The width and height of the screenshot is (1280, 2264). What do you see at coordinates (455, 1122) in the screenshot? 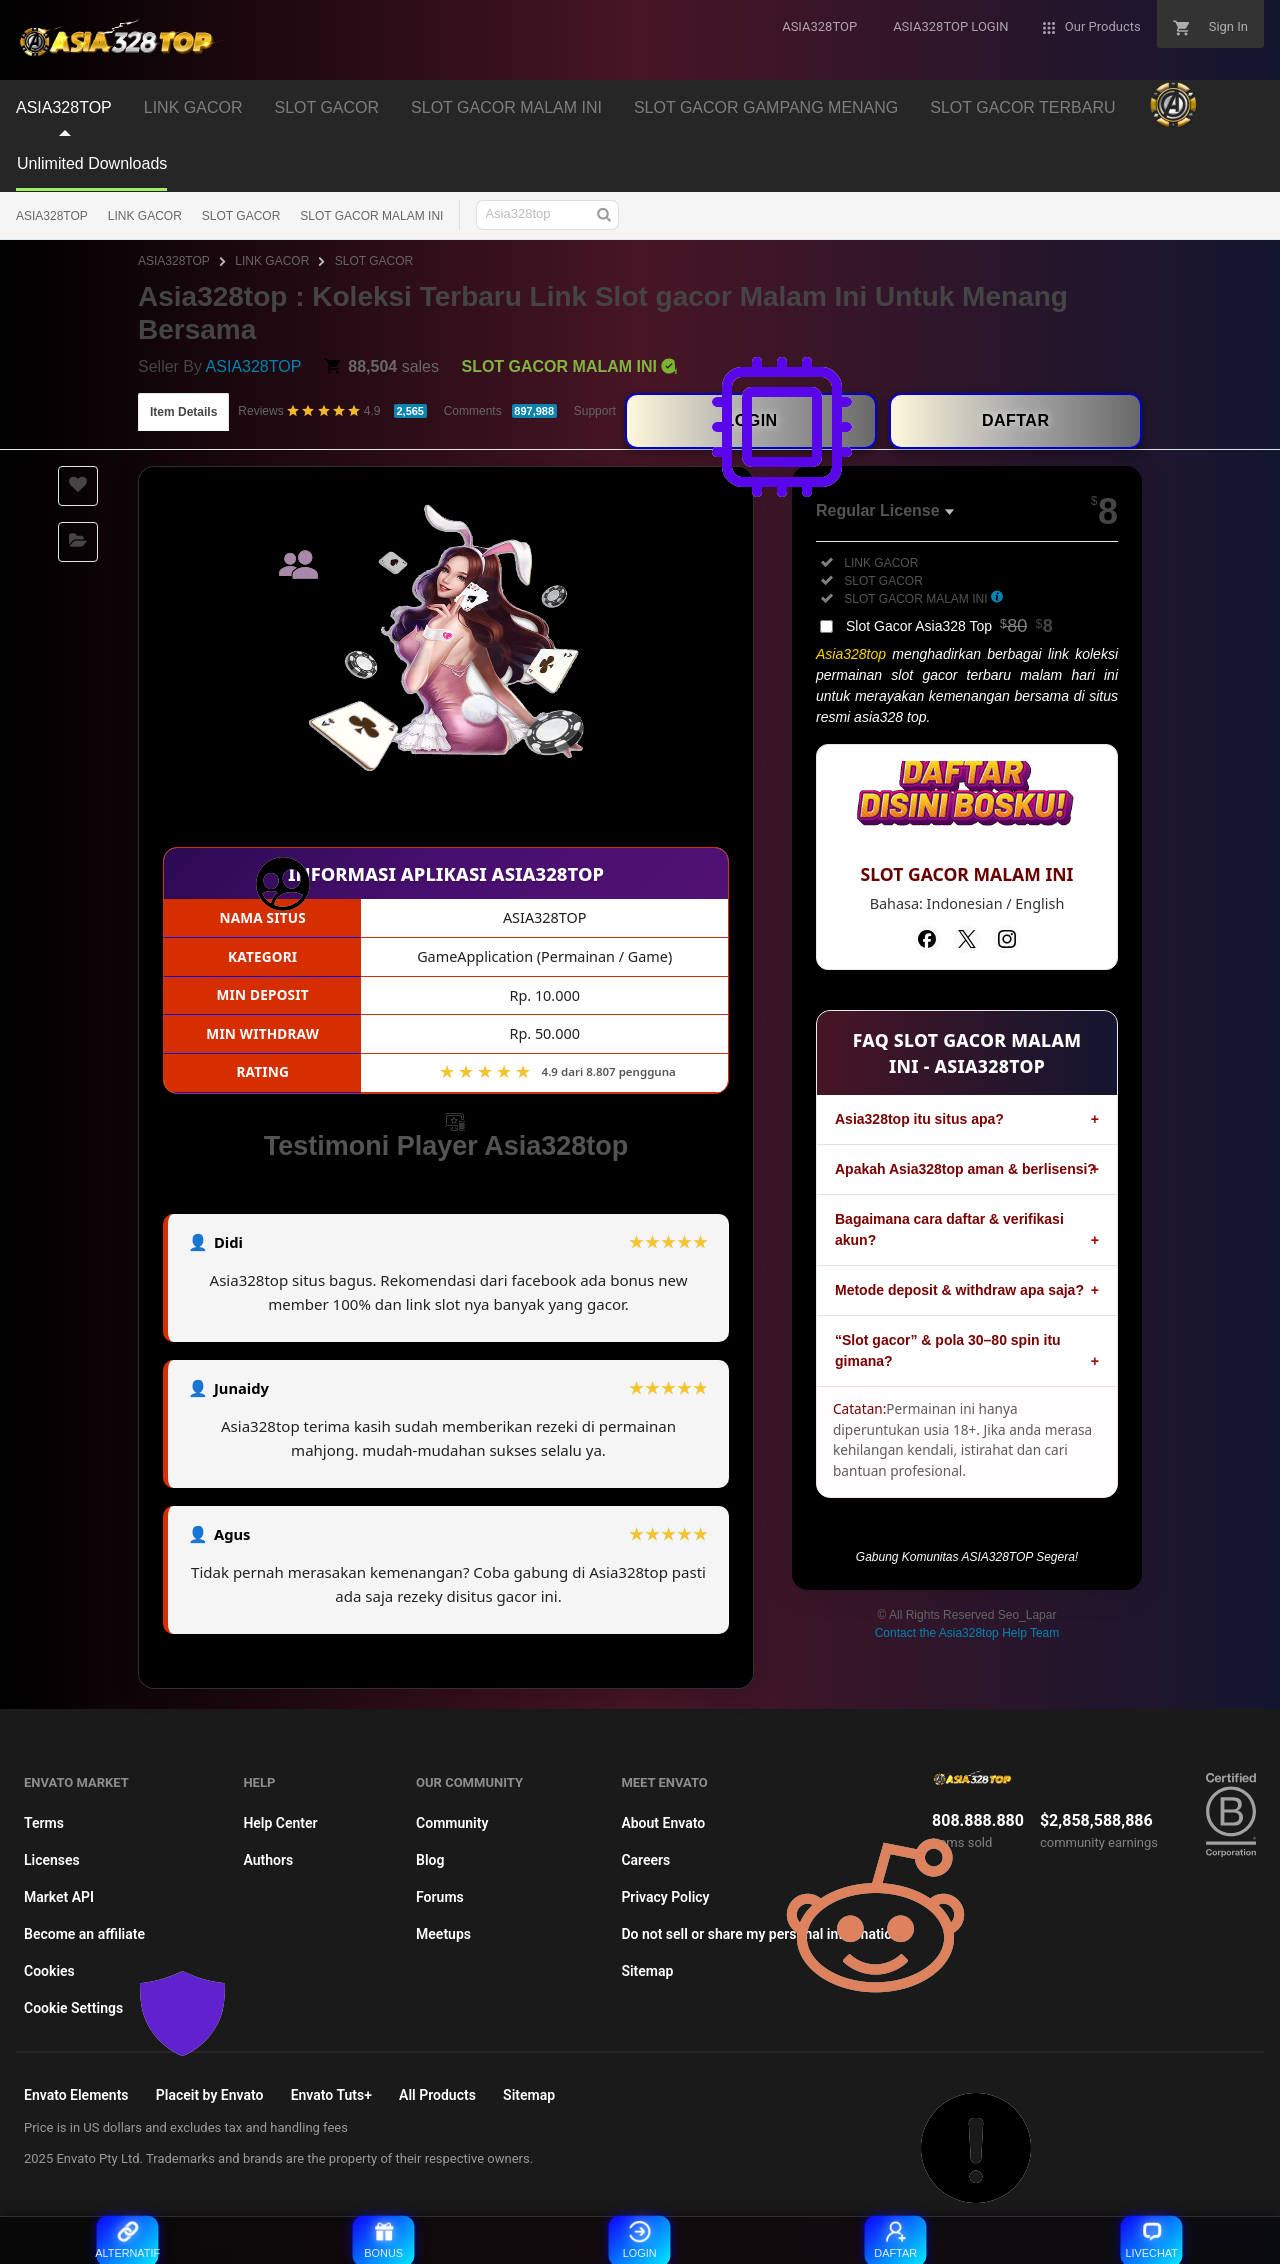
I see `view synced or connected devices` at bounding box center [455, 1122].